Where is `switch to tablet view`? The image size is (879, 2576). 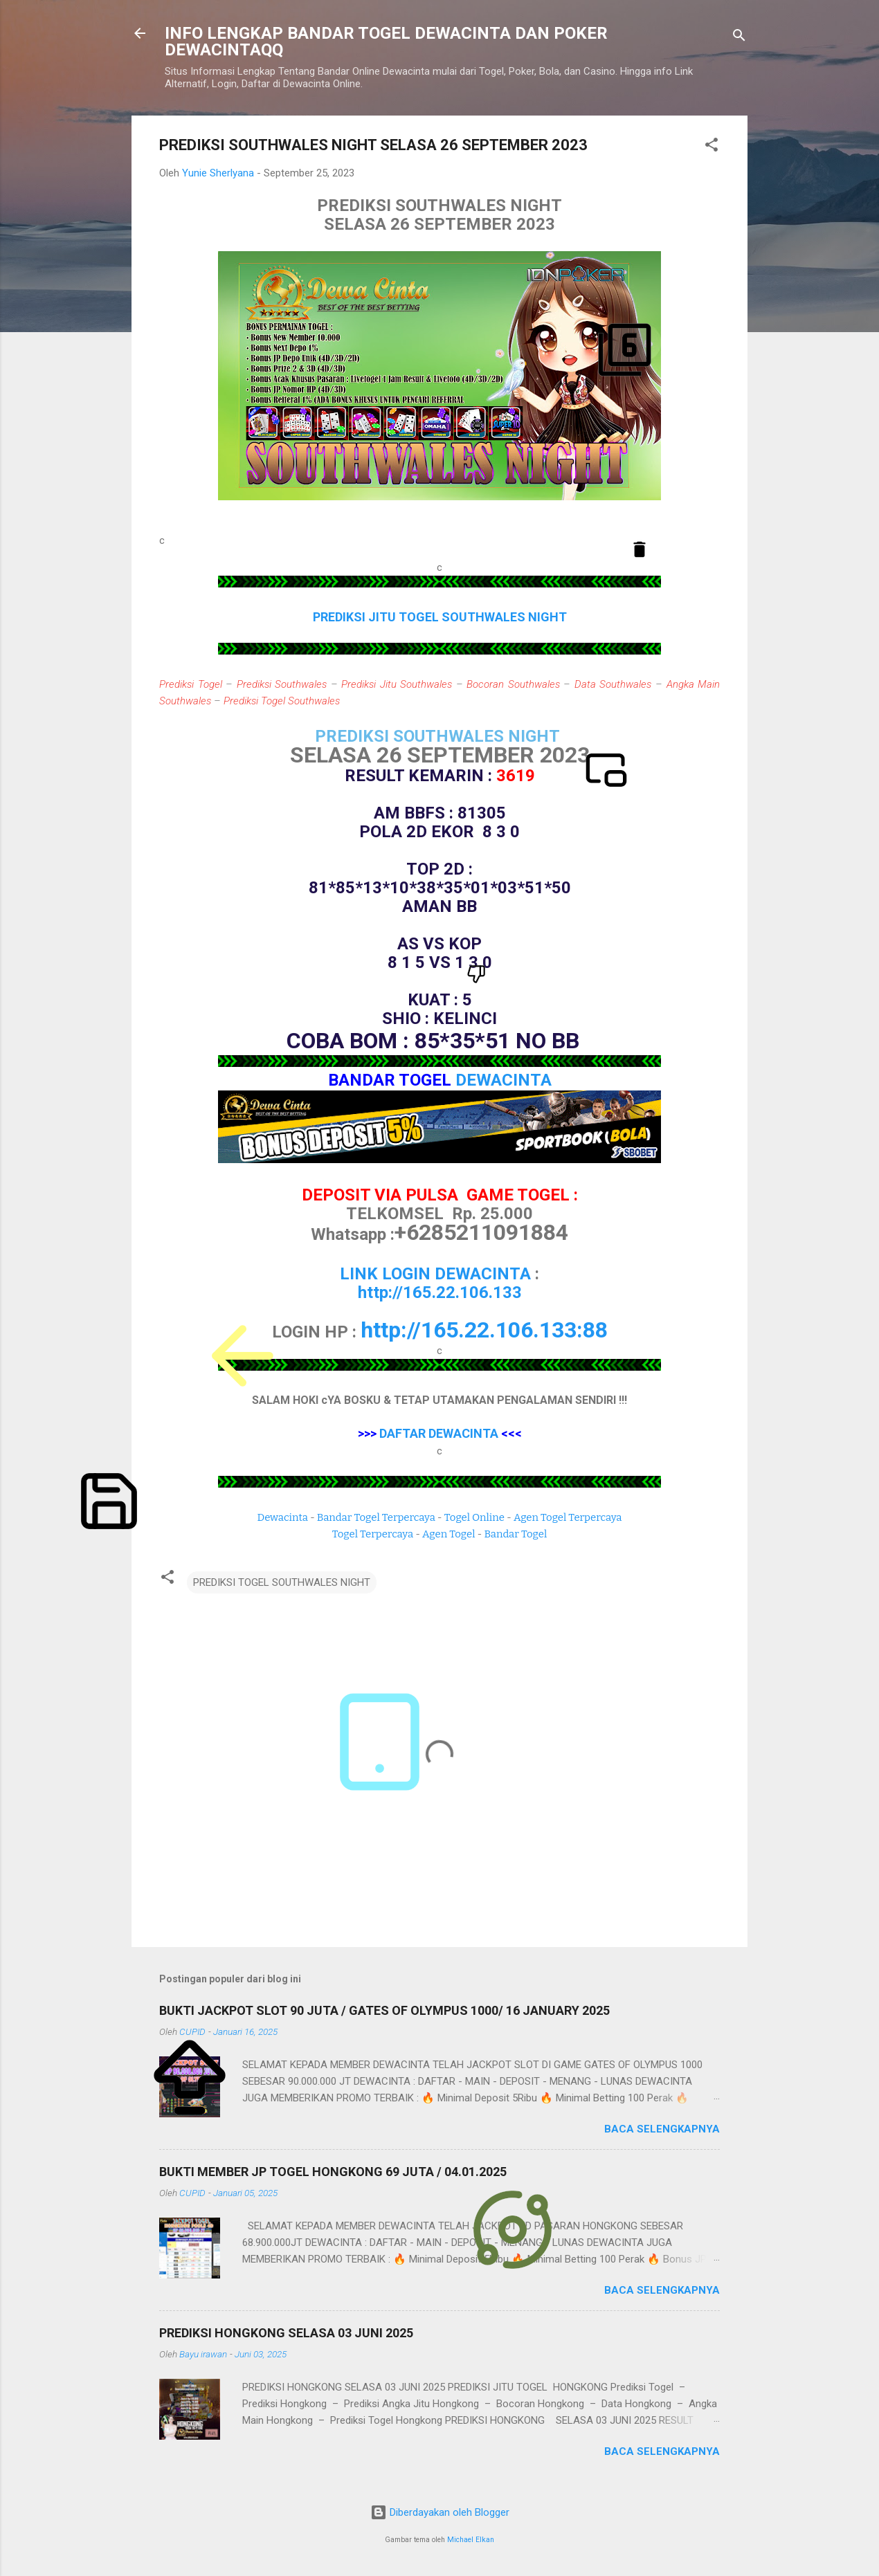
switch to tablet view is located at coordinates (379, 1742).